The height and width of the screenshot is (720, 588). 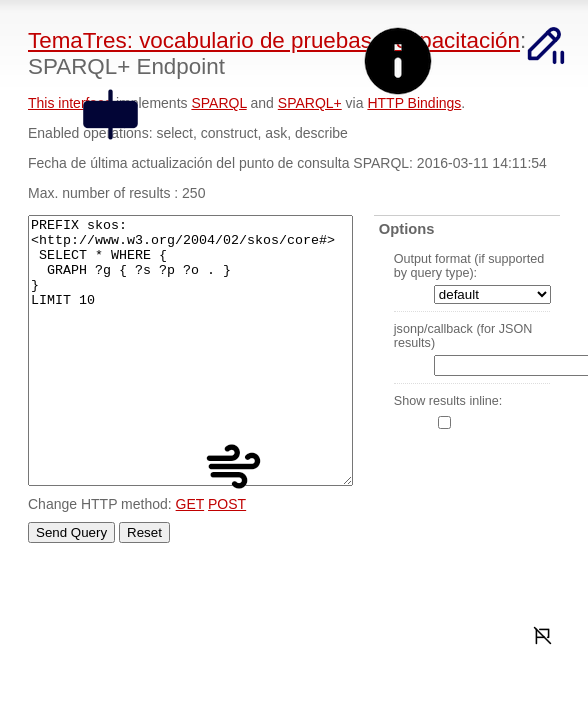 What do you see at coordinates (542, 635) in the screenshot?
I see `disable or turn off flag notifications` at bounding box center [542, 635].